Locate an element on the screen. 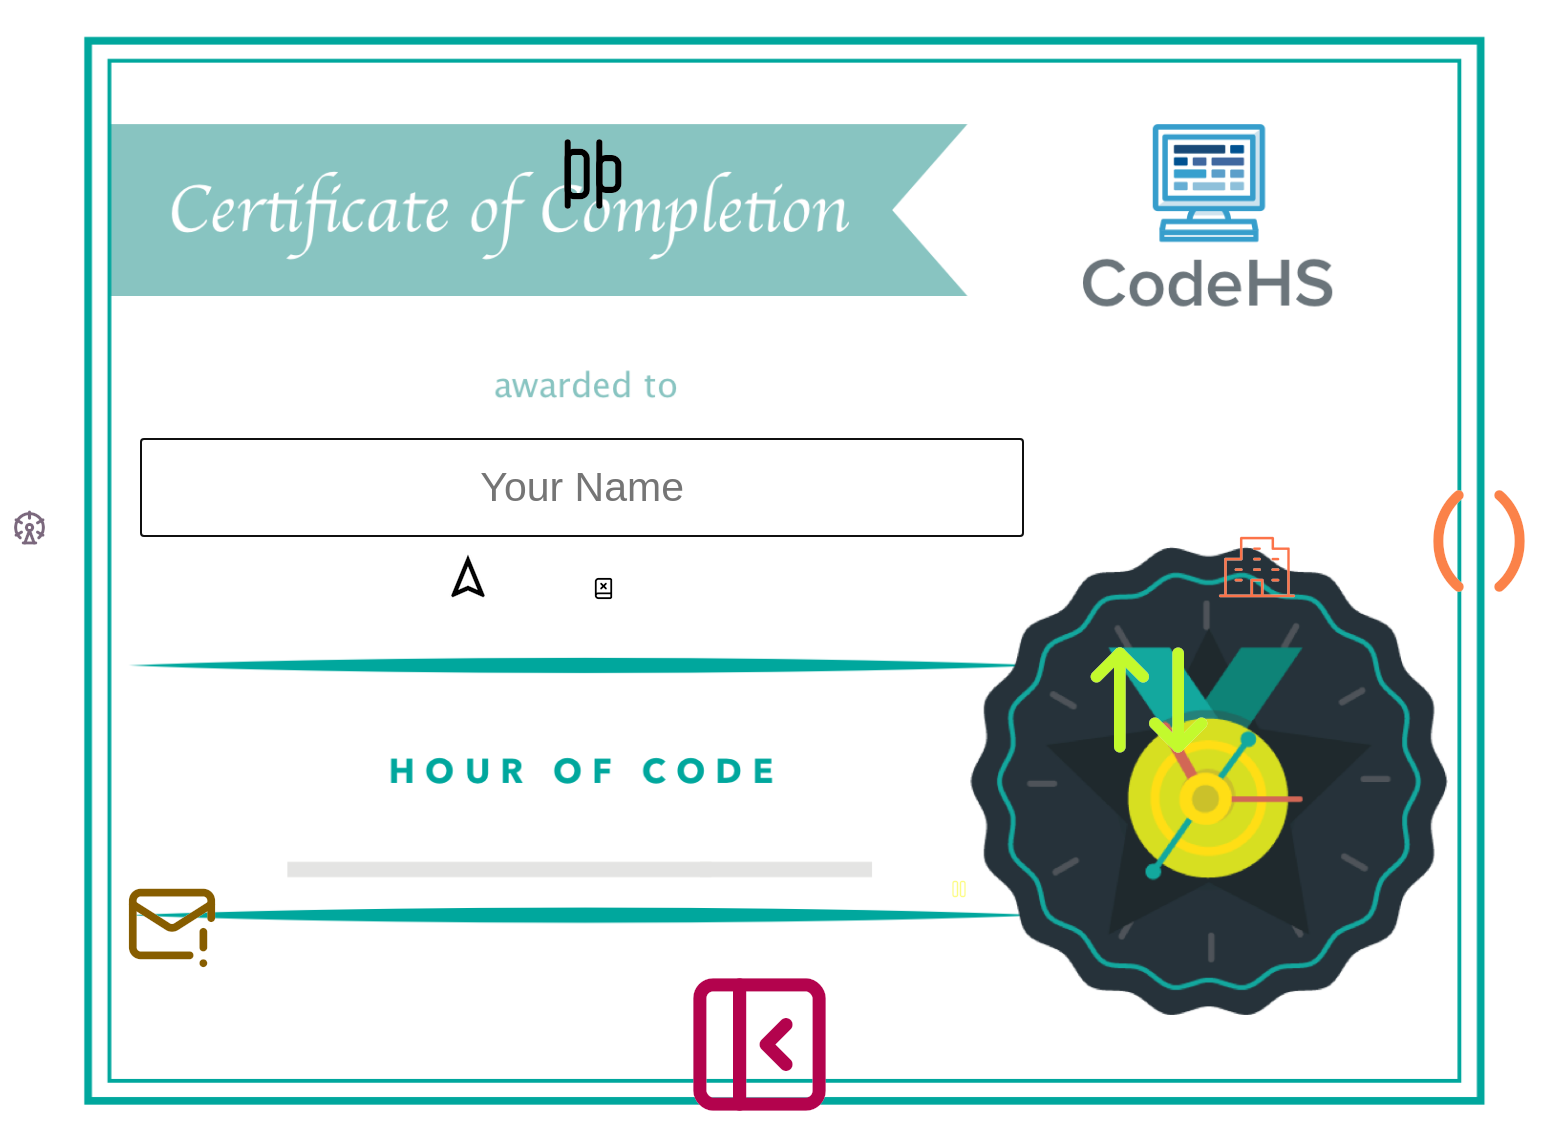  stretch or resize content vertically is located at coordinates (959, 889).